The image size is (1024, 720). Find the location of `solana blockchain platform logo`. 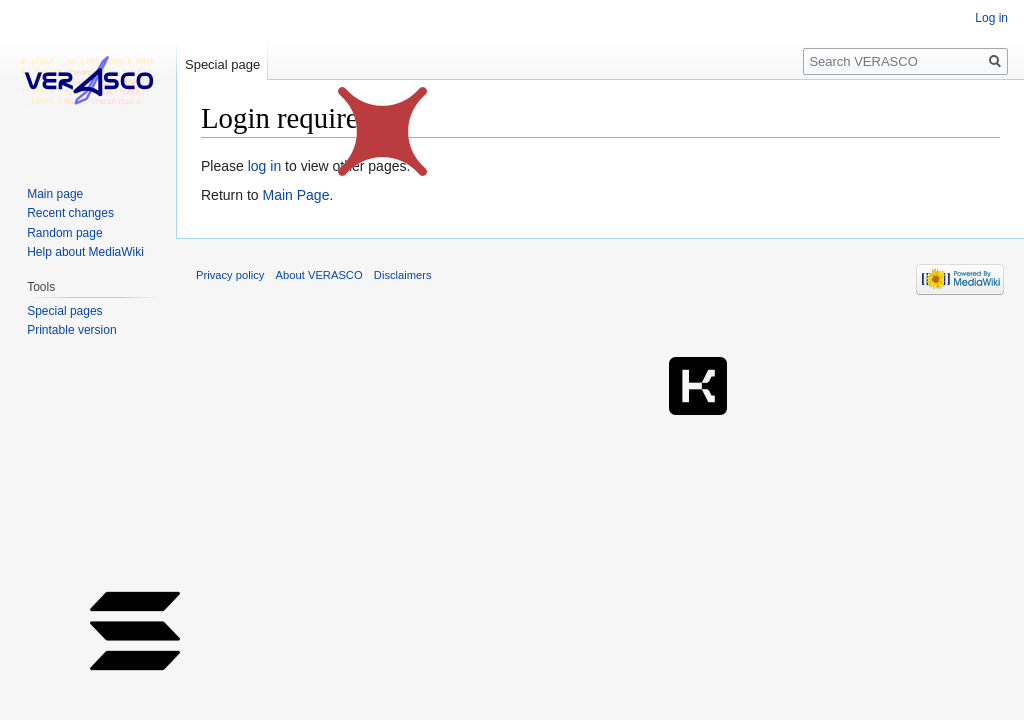

solana blockchain platform logo is located at coordinates (135, 631).